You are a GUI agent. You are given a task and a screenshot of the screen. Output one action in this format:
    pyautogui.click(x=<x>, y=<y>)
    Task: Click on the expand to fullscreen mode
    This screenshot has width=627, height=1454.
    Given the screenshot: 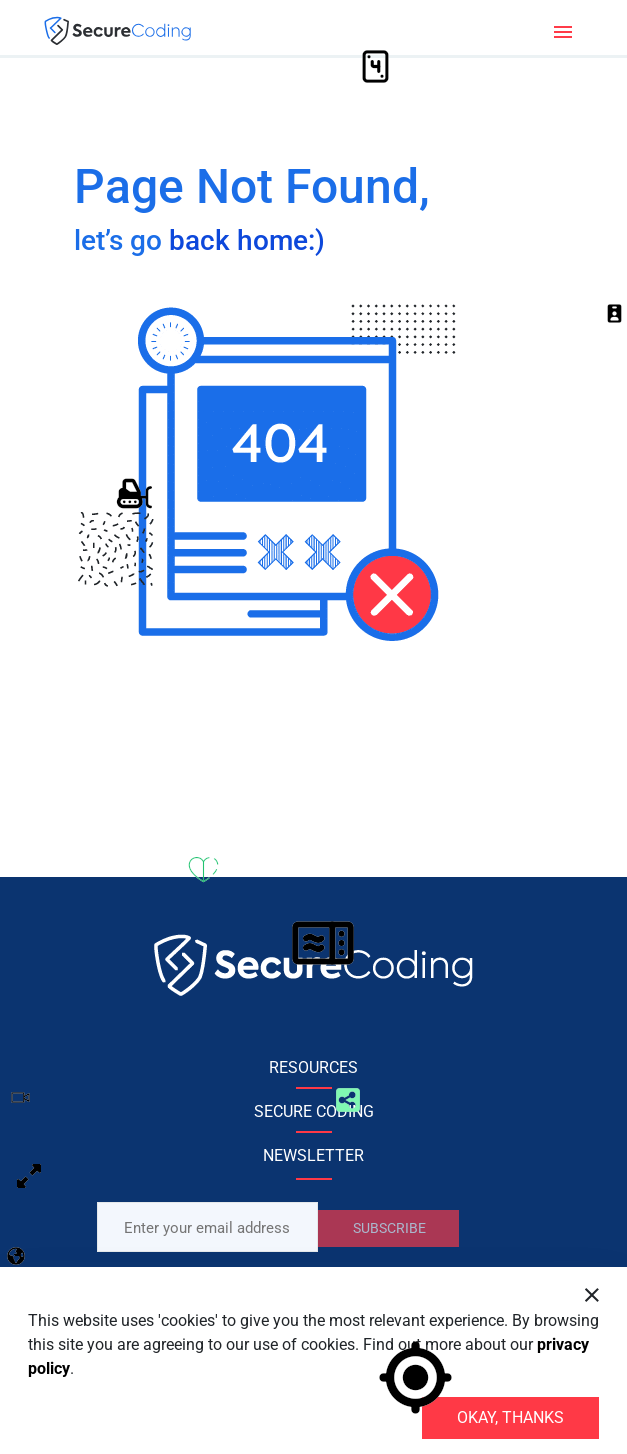 What is the action you would take?
    pyautogui.click(x=29, y=1176)
    